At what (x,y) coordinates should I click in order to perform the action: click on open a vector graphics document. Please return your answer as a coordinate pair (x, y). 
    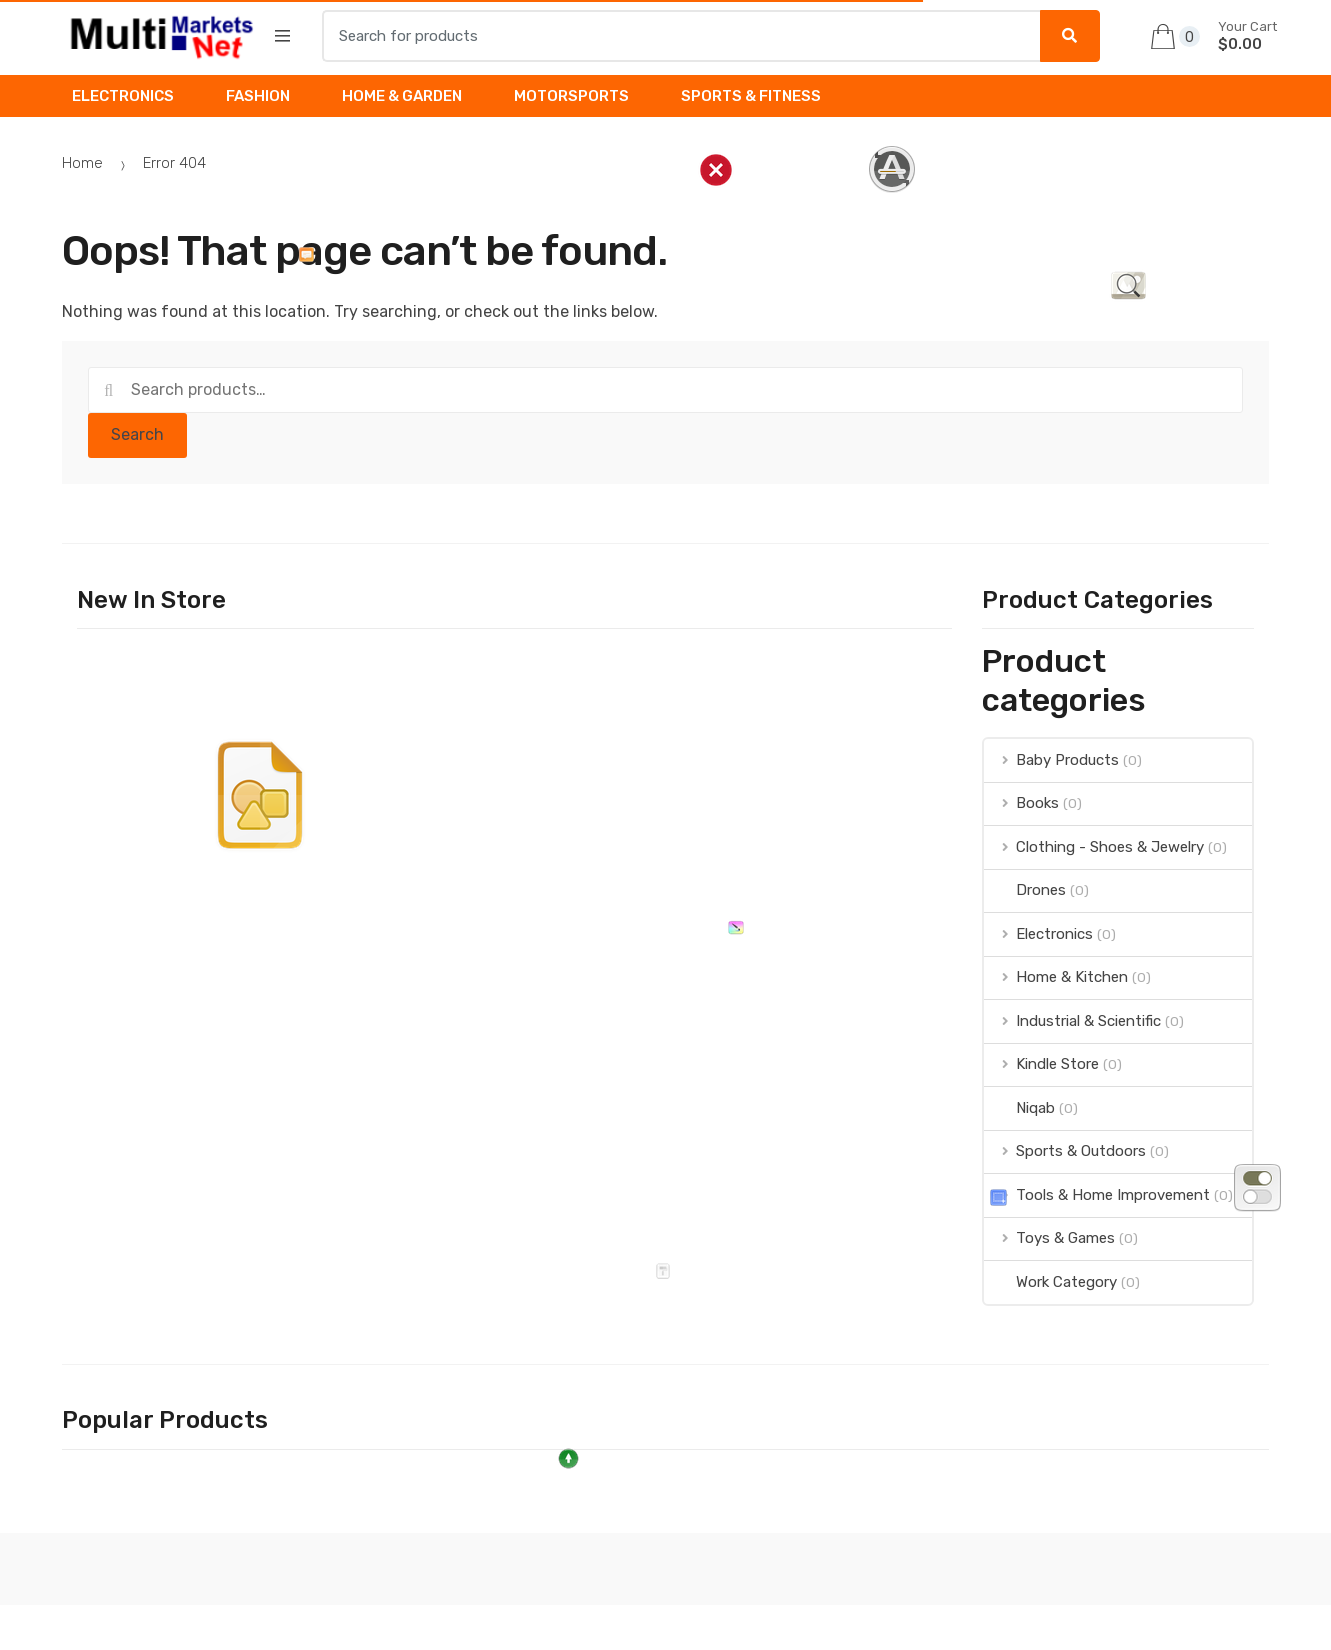
    Looking at the image, I should click on (260, 795).